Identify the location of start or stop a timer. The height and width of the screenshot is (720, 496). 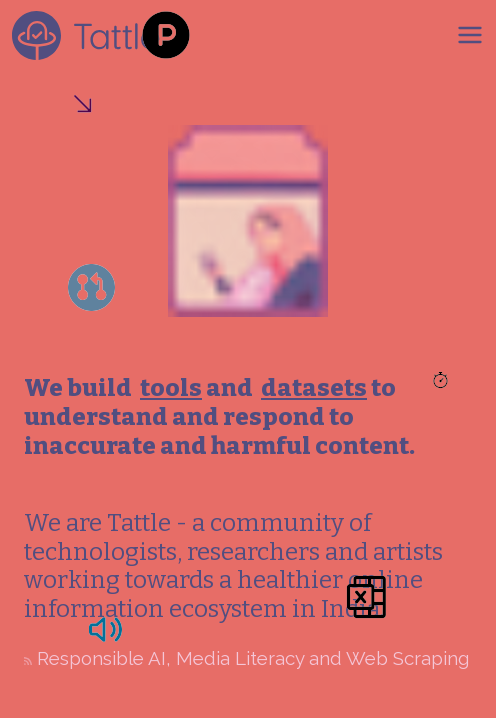
(440, 380).